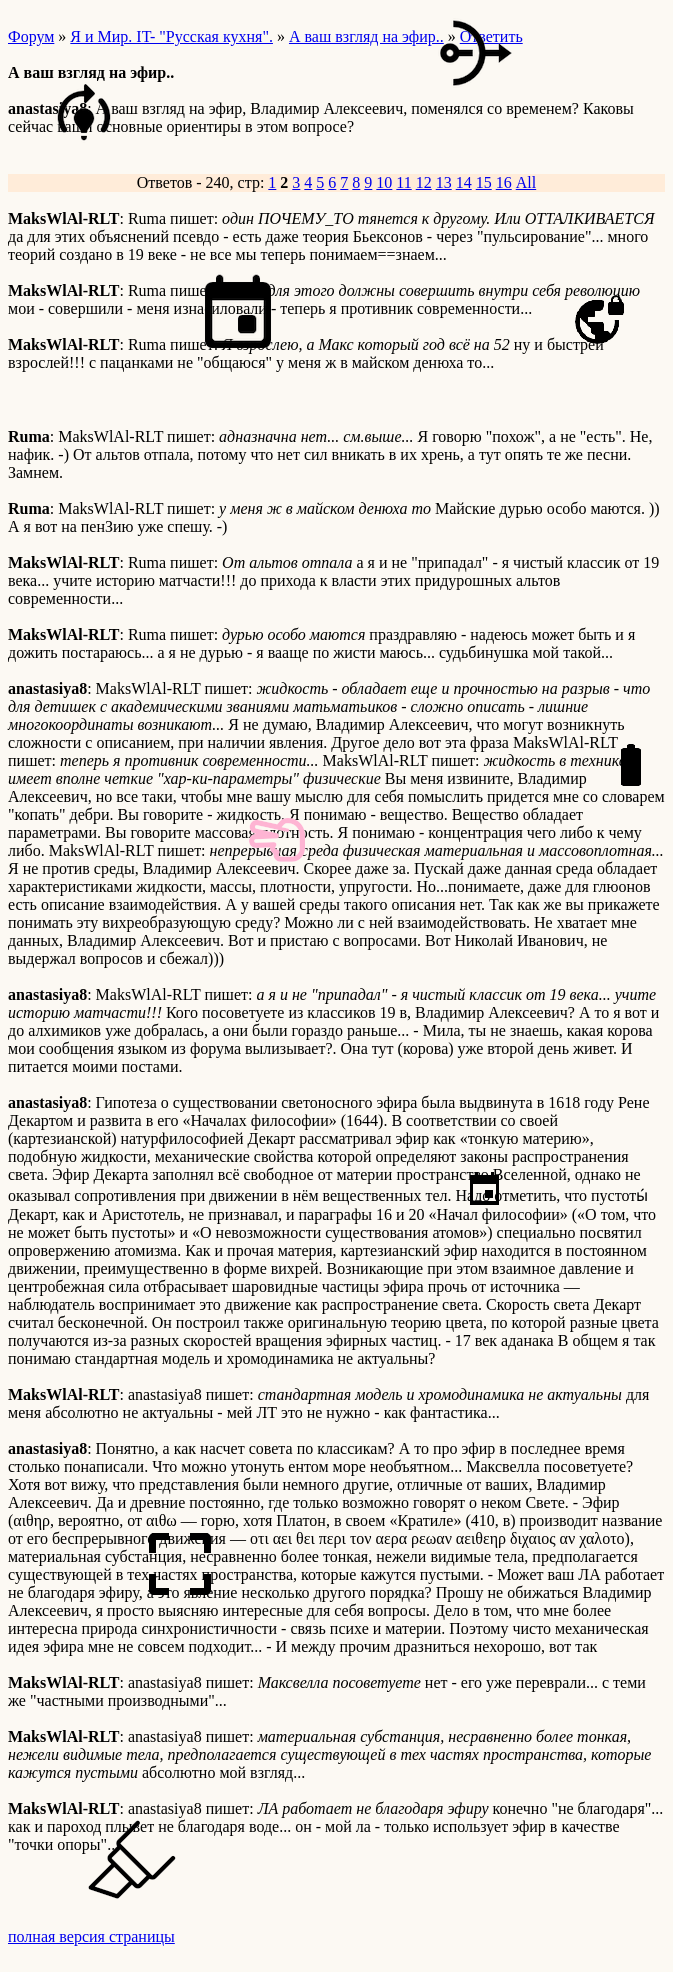  I want to click on view current battery level, so click(631, 765).